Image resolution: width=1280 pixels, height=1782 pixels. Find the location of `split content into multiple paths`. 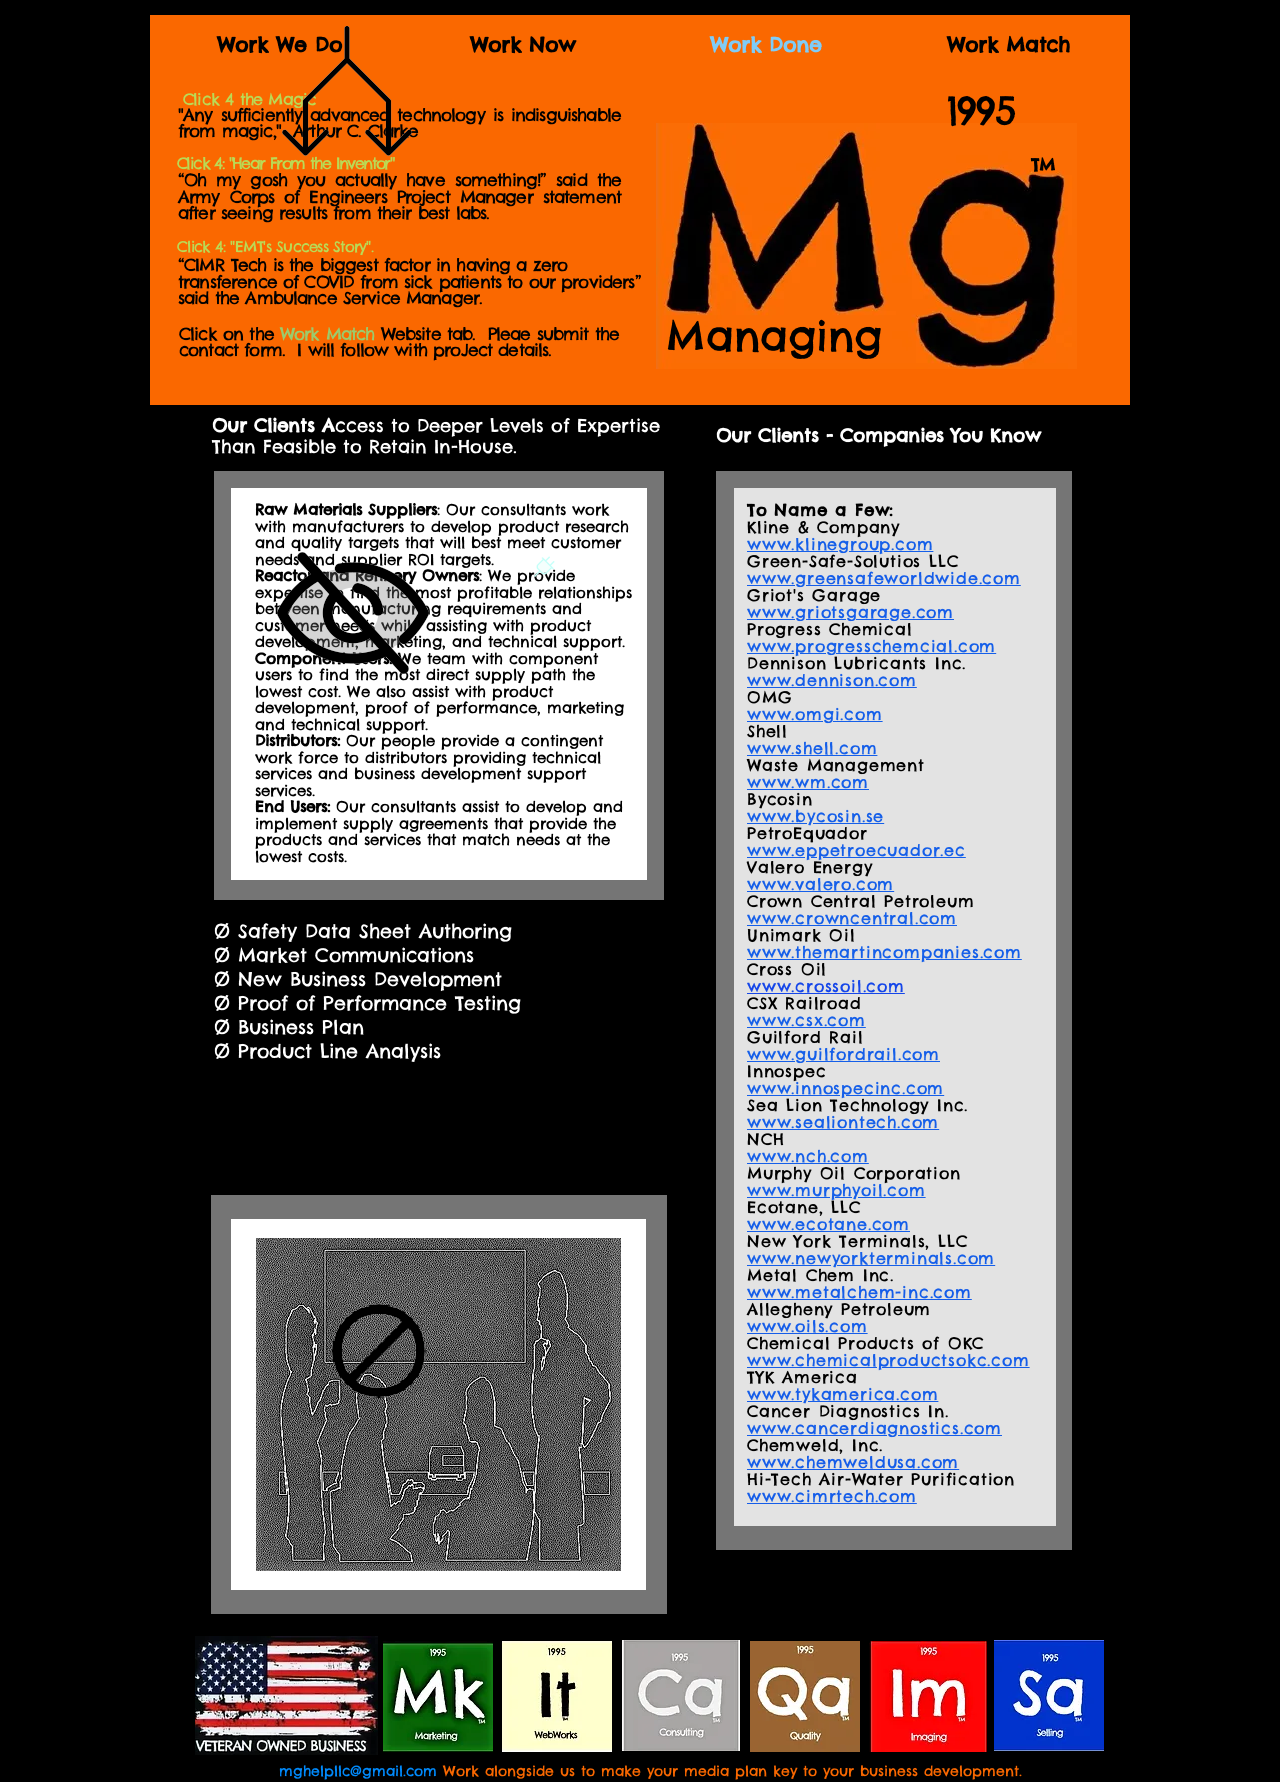

split content into multiple paths is located at coordinates (347, 96).